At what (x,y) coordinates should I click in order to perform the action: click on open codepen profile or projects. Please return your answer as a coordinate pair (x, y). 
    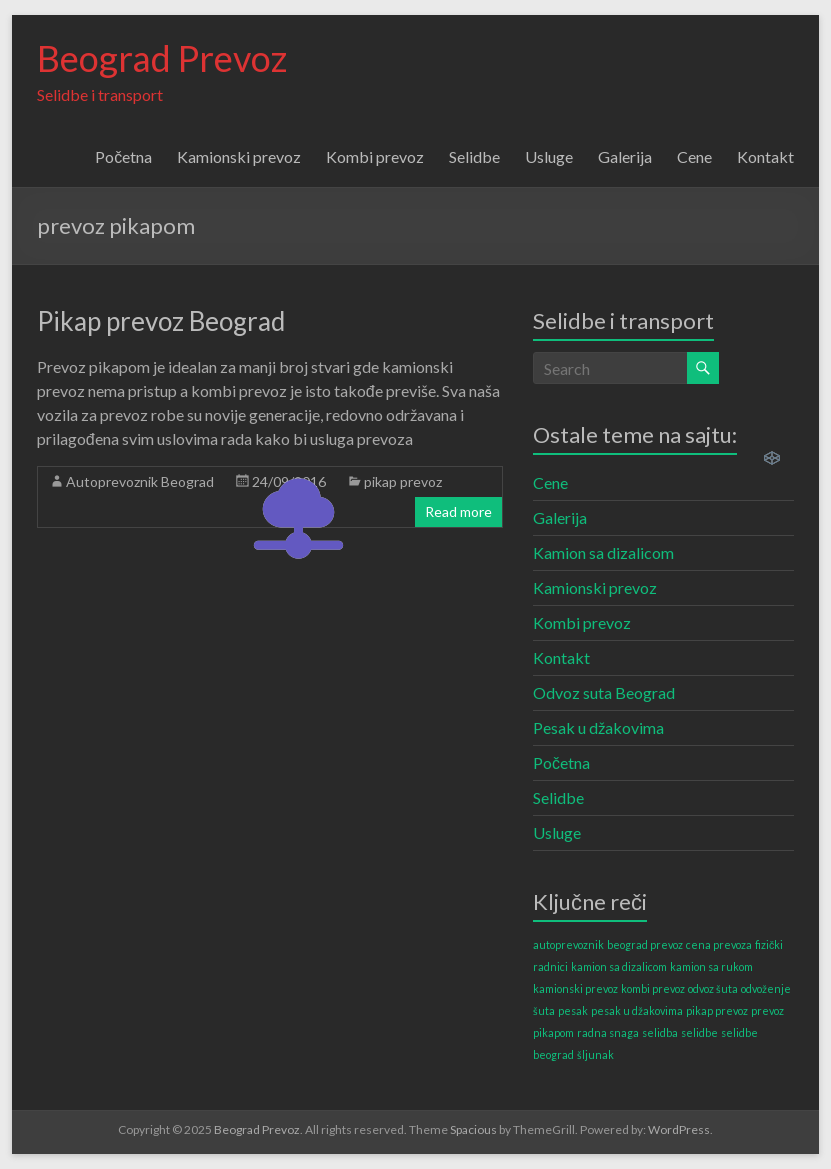
    Looking at the image, I should click on (772, 458).